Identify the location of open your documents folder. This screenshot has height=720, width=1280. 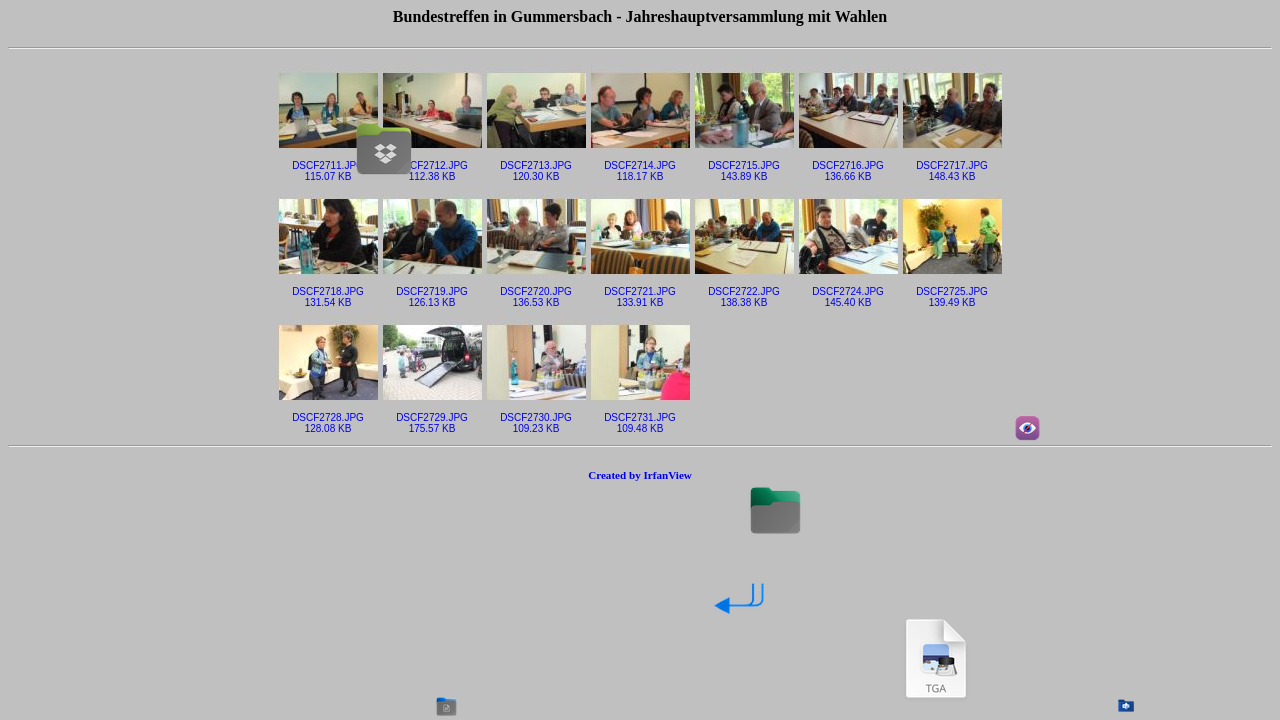
(446, 706).